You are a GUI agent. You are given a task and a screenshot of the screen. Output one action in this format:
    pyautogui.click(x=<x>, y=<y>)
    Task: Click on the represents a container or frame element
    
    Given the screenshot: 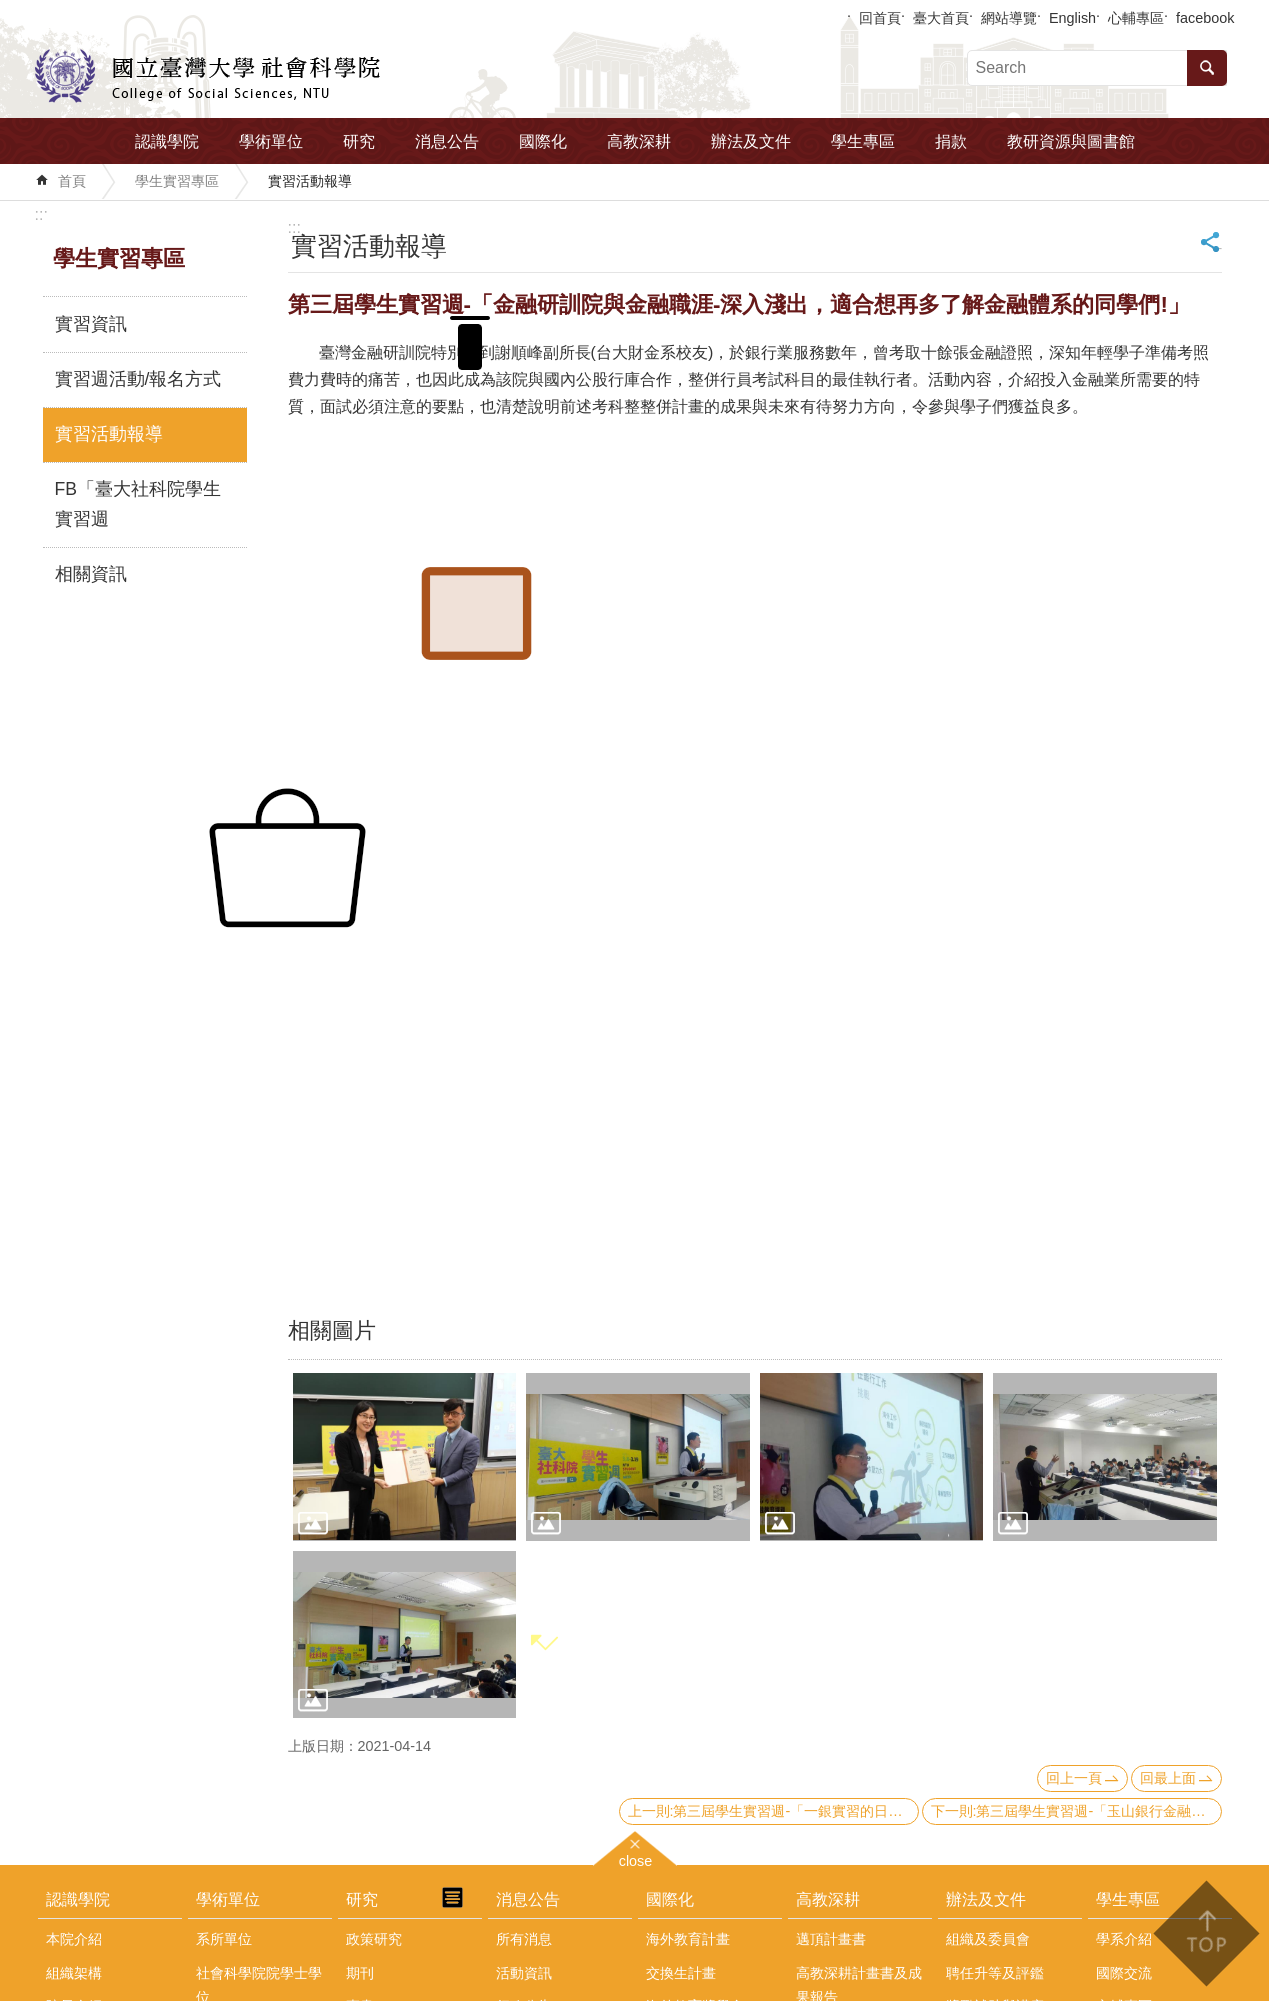 What is the action you would take?
    pyautogui.click(x=476, y=613)
    